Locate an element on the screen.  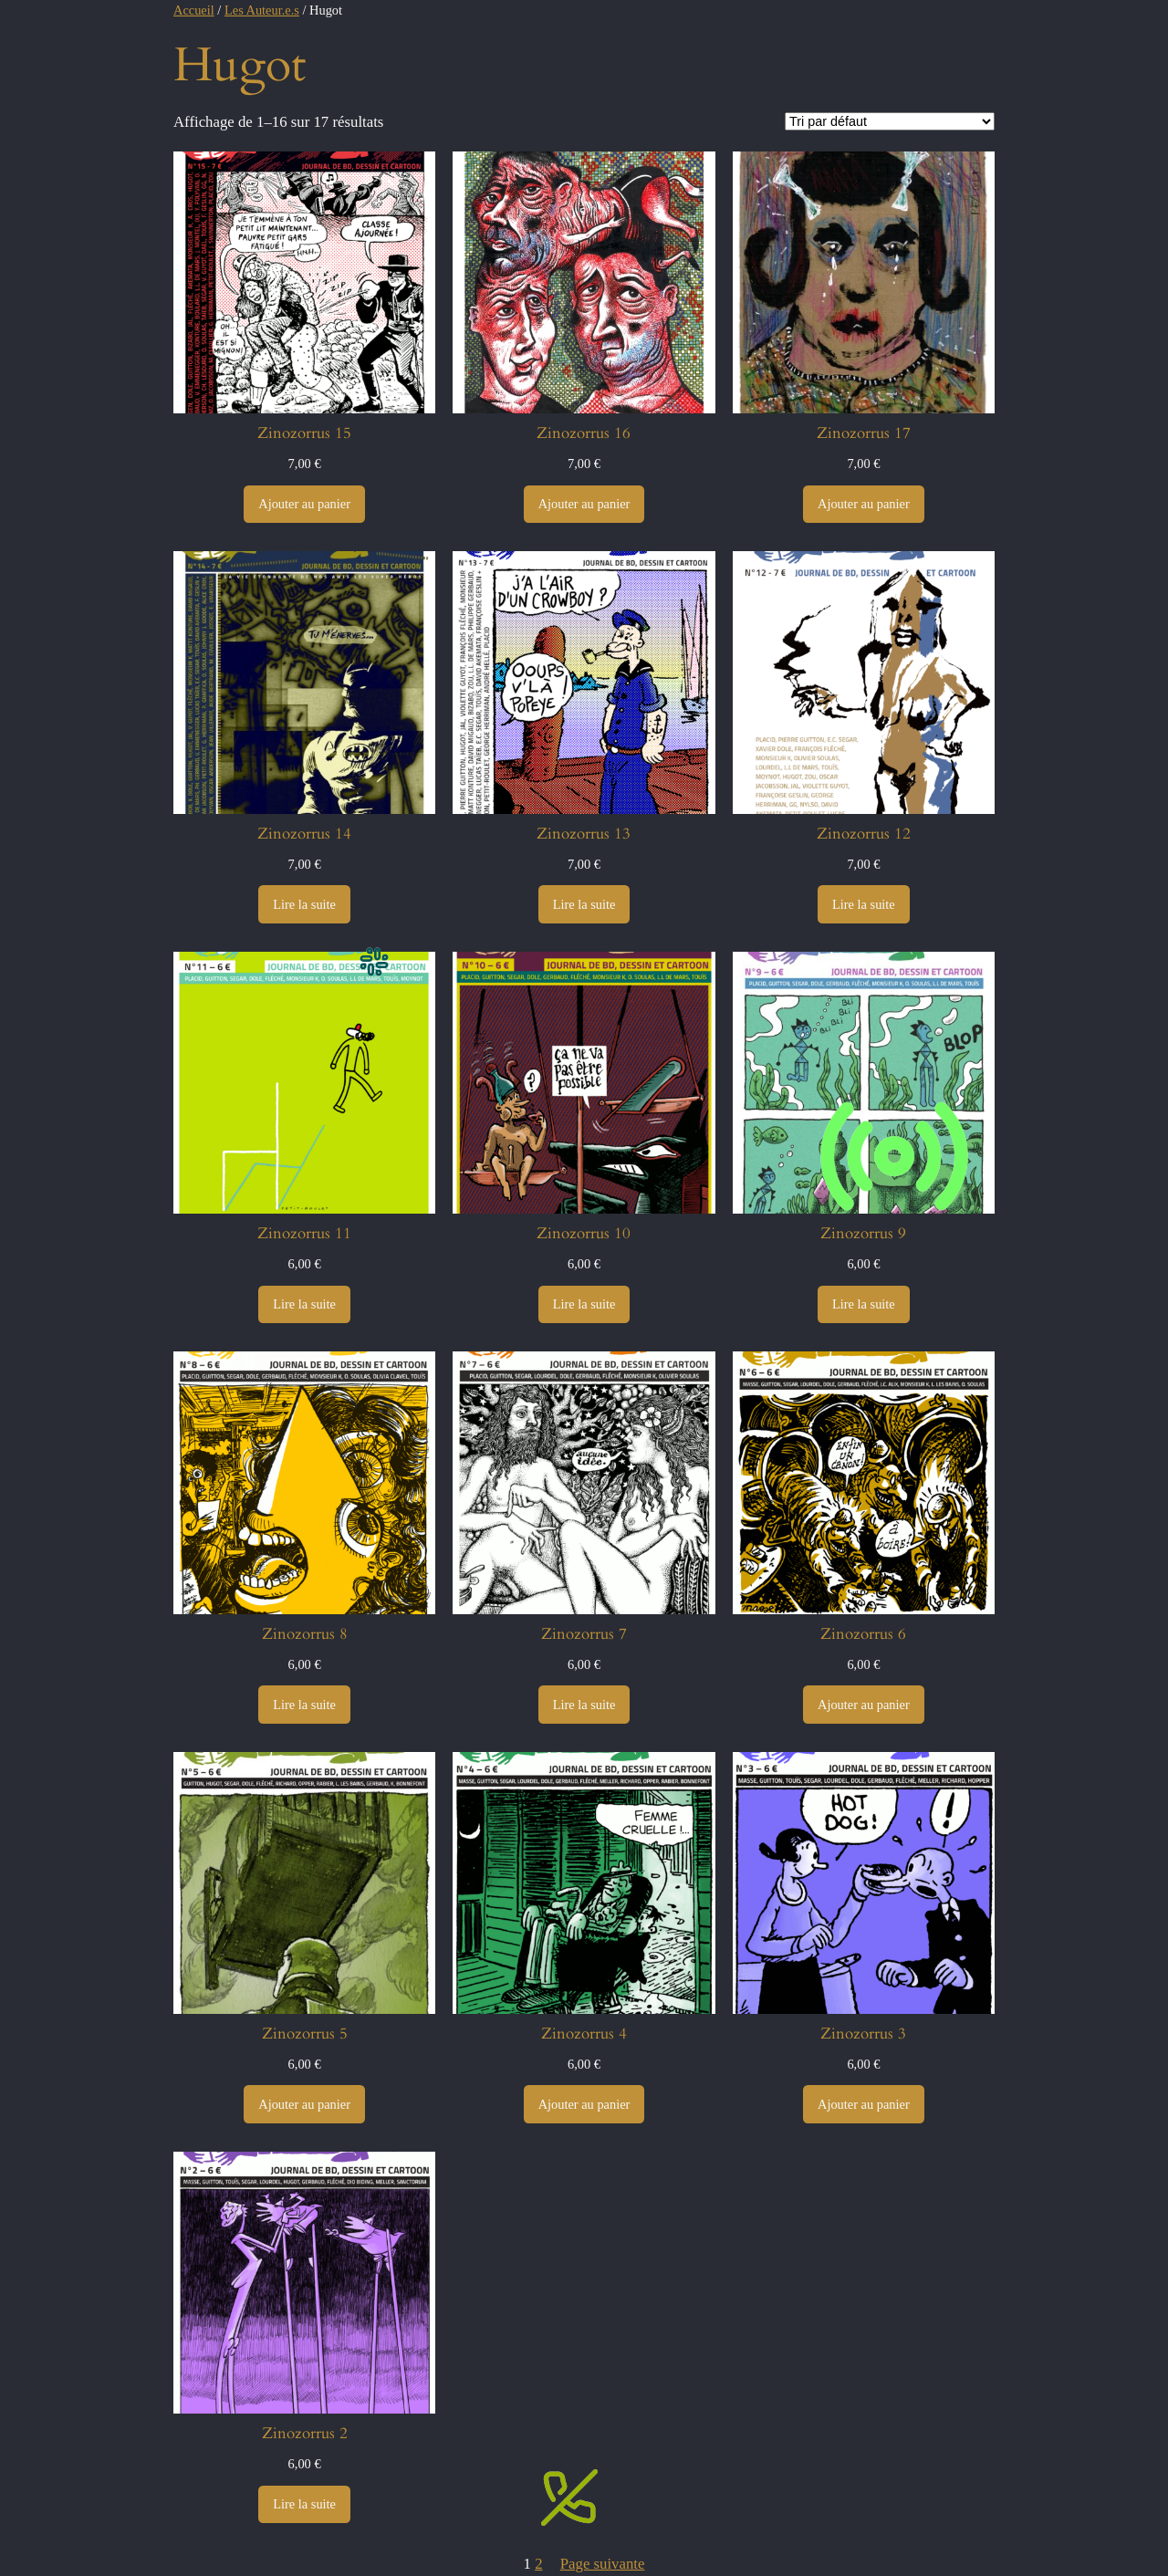
access radio or audio streaming is located at coordinates (894, 1156).